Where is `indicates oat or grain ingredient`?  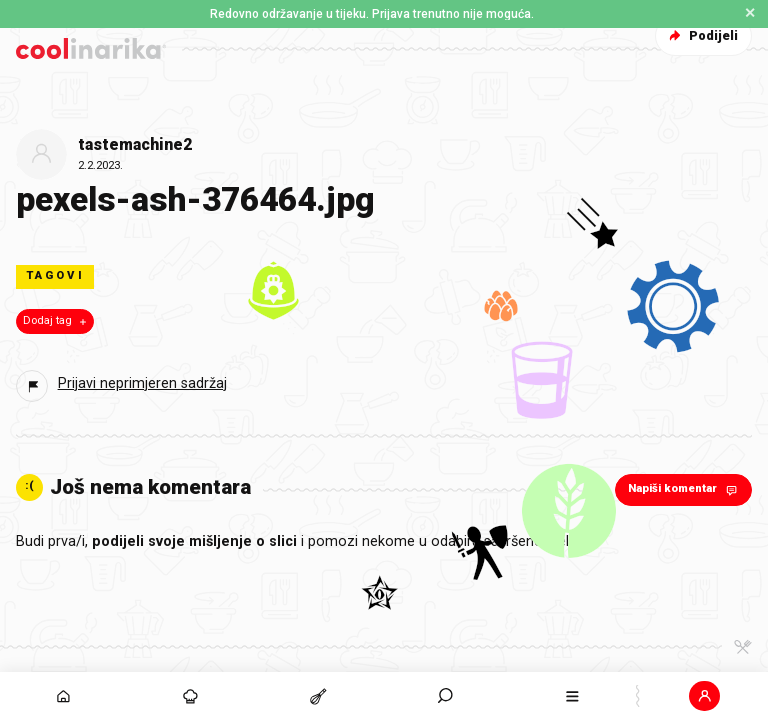 indicates oat or grain ingredient is located at coordinates (569, 510).